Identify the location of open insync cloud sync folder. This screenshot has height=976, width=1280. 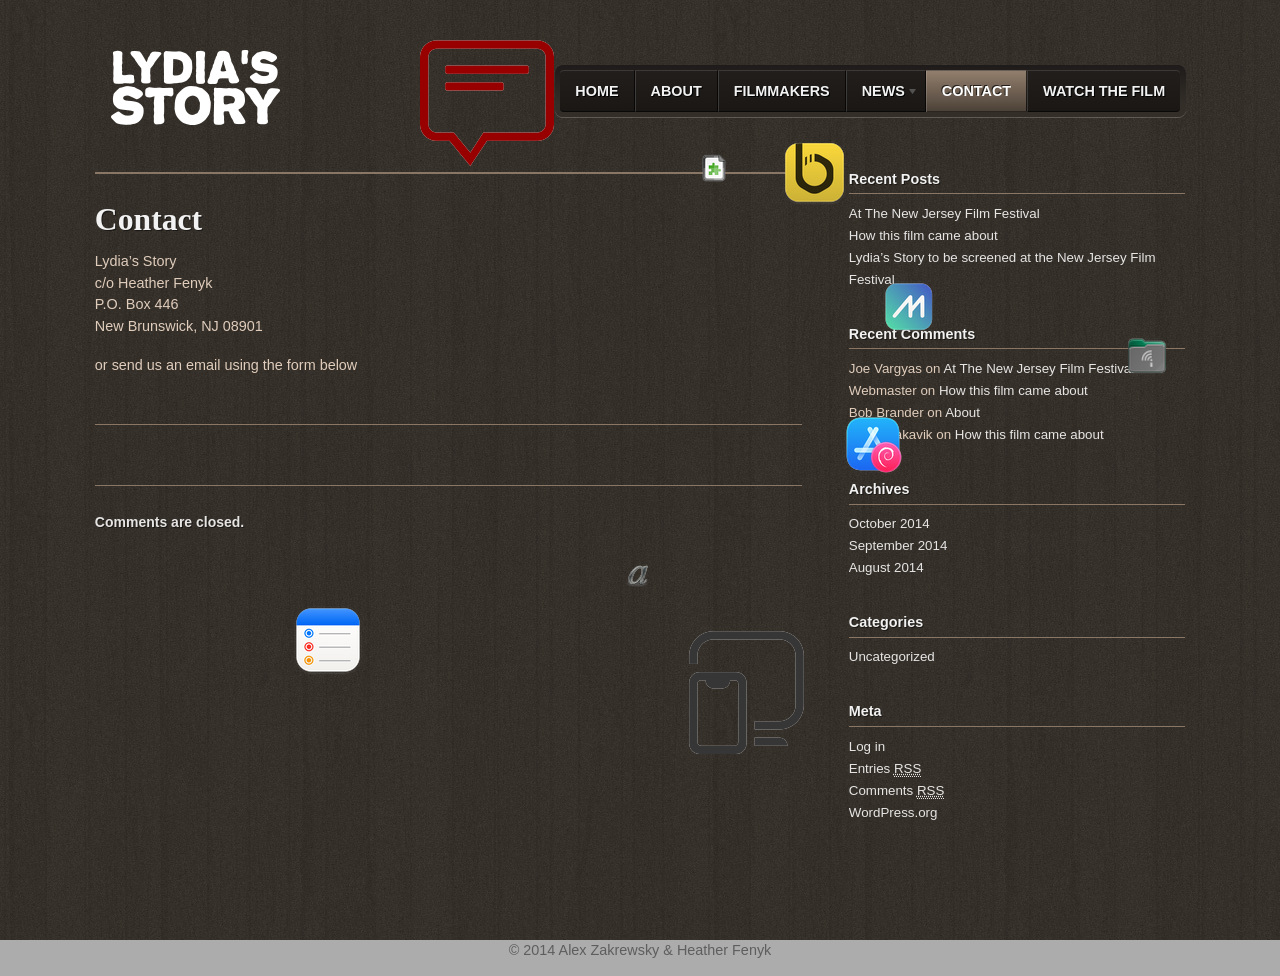
(1147, 355).